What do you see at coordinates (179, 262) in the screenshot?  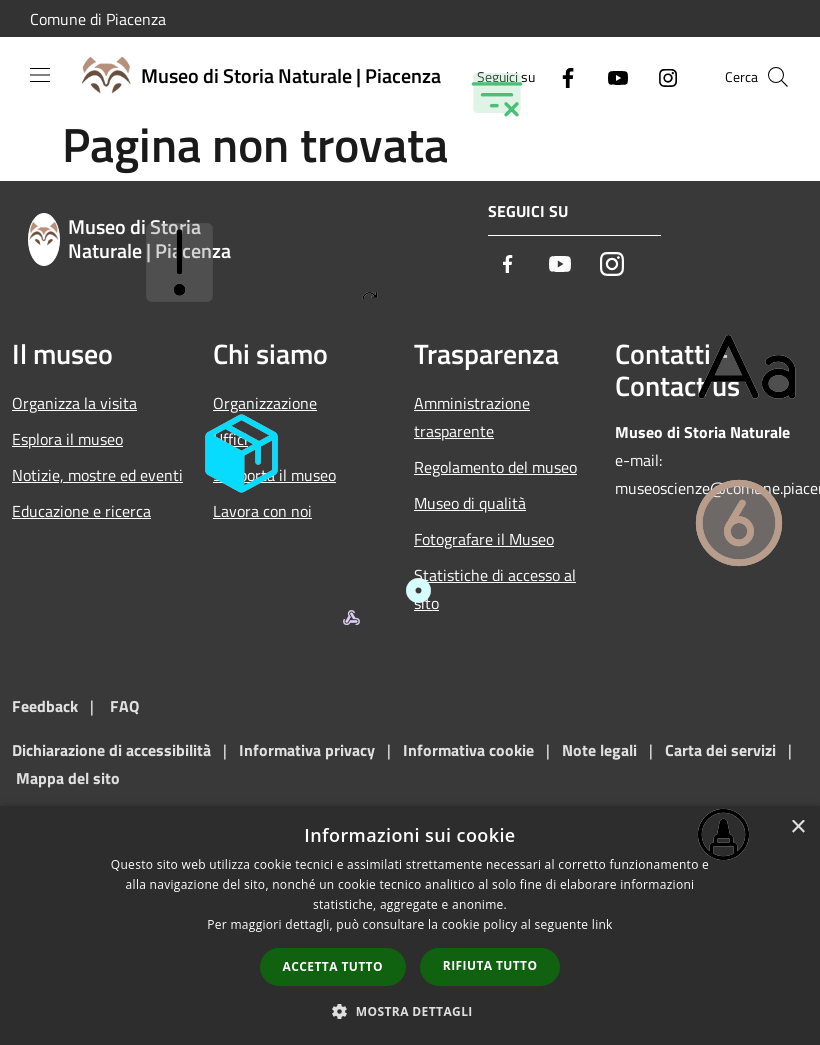 I see `indicates an alert or warning that requires attention` at bounding box center [179, 262].